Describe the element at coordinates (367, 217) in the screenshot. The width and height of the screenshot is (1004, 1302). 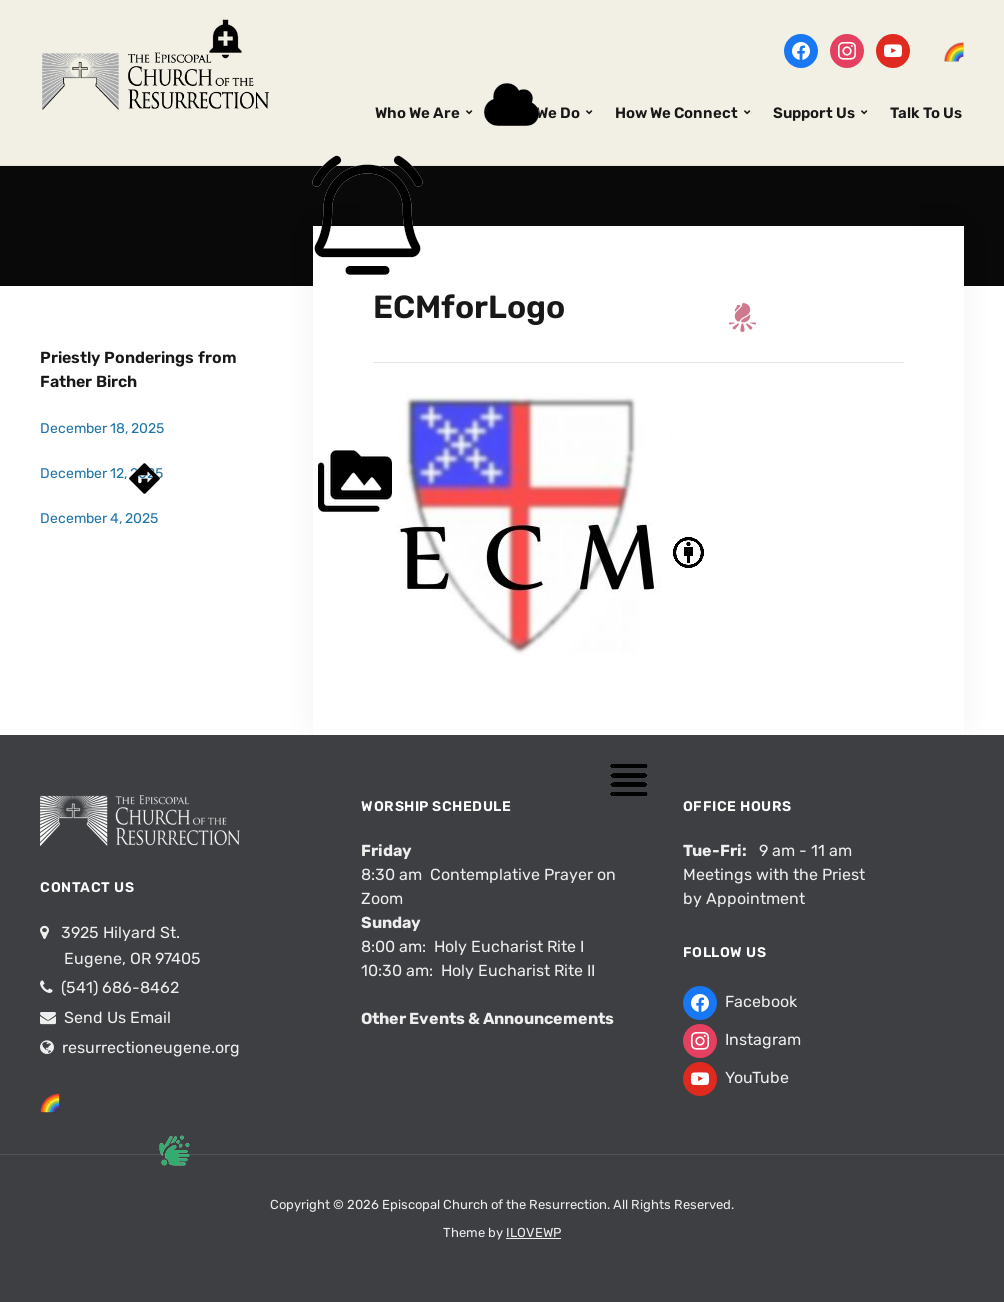
I see `indicates new notifications or alerts` at that location.